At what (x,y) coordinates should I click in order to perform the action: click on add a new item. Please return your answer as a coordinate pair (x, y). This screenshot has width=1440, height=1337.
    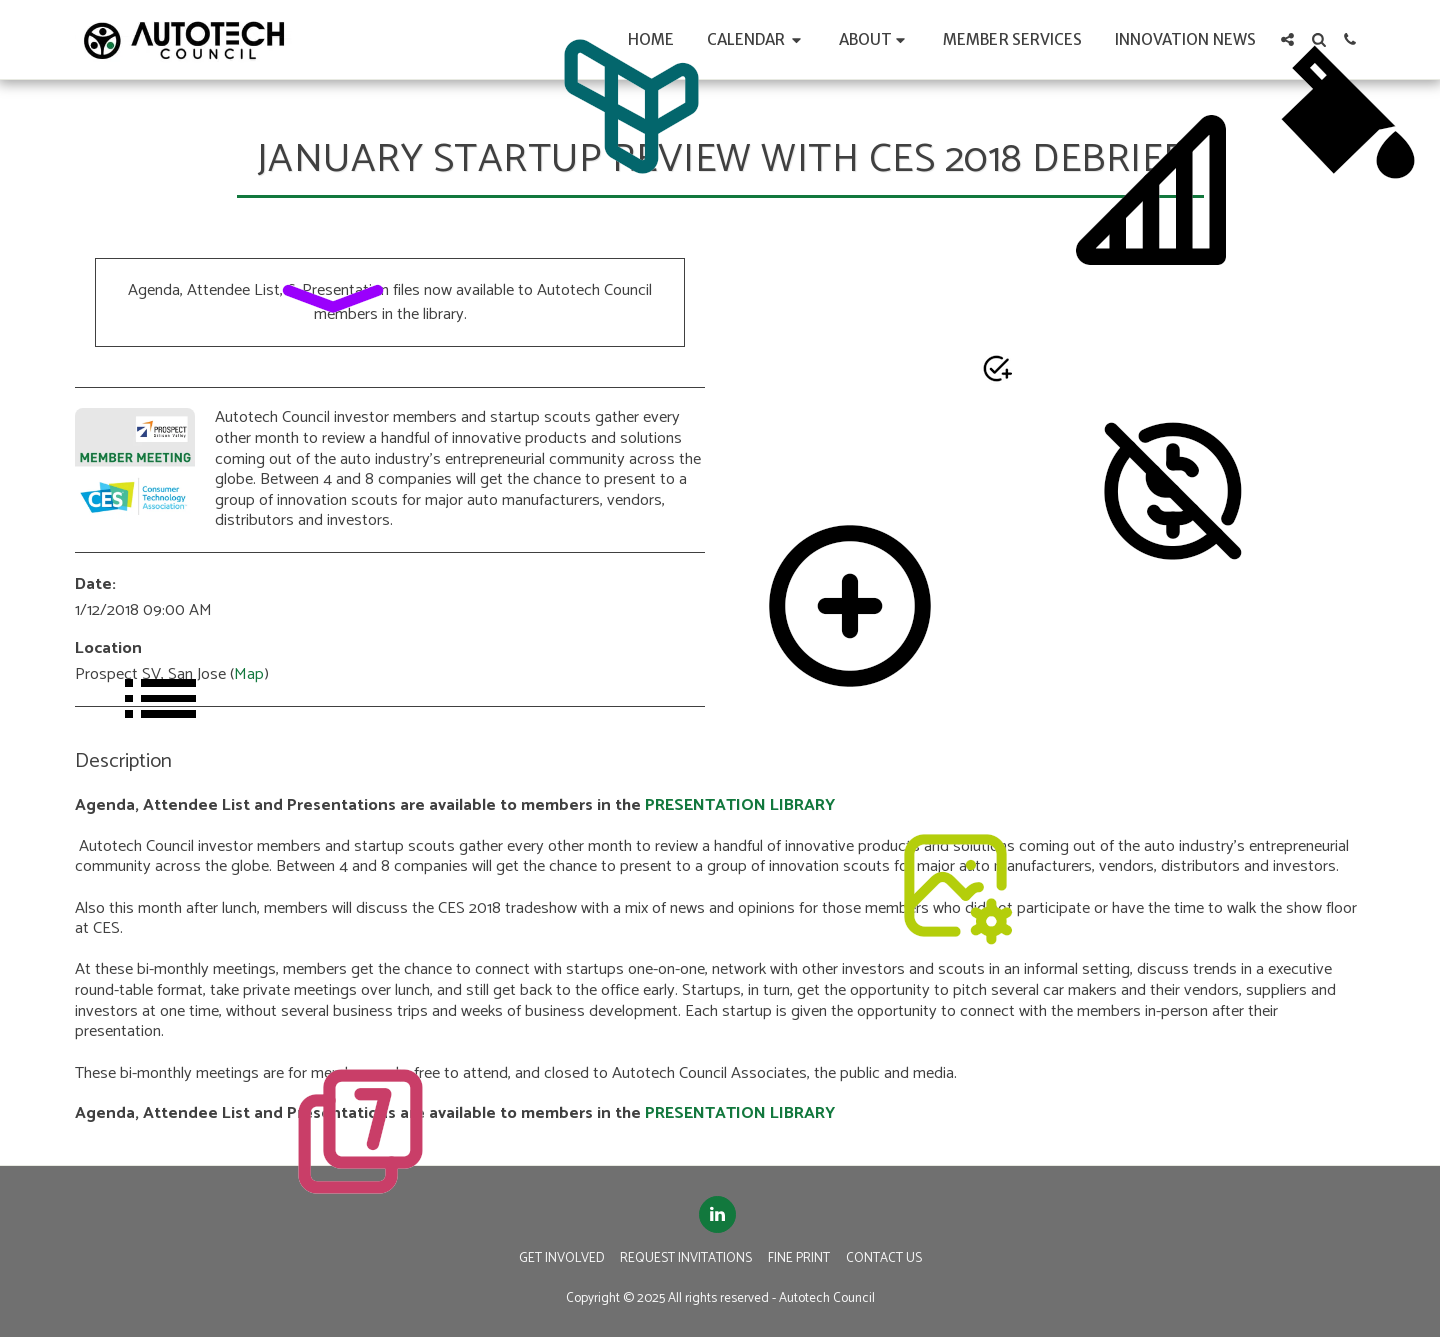
    Looking at the image, I should click on (850, 606).